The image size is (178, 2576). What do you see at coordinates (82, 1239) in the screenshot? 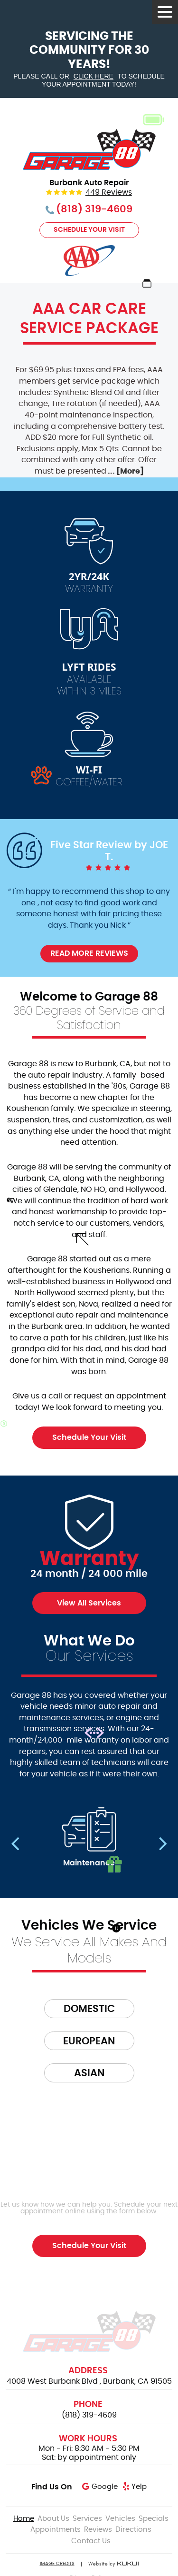
I see `navigate back to previous screen` at bounding box center [82, 1239].